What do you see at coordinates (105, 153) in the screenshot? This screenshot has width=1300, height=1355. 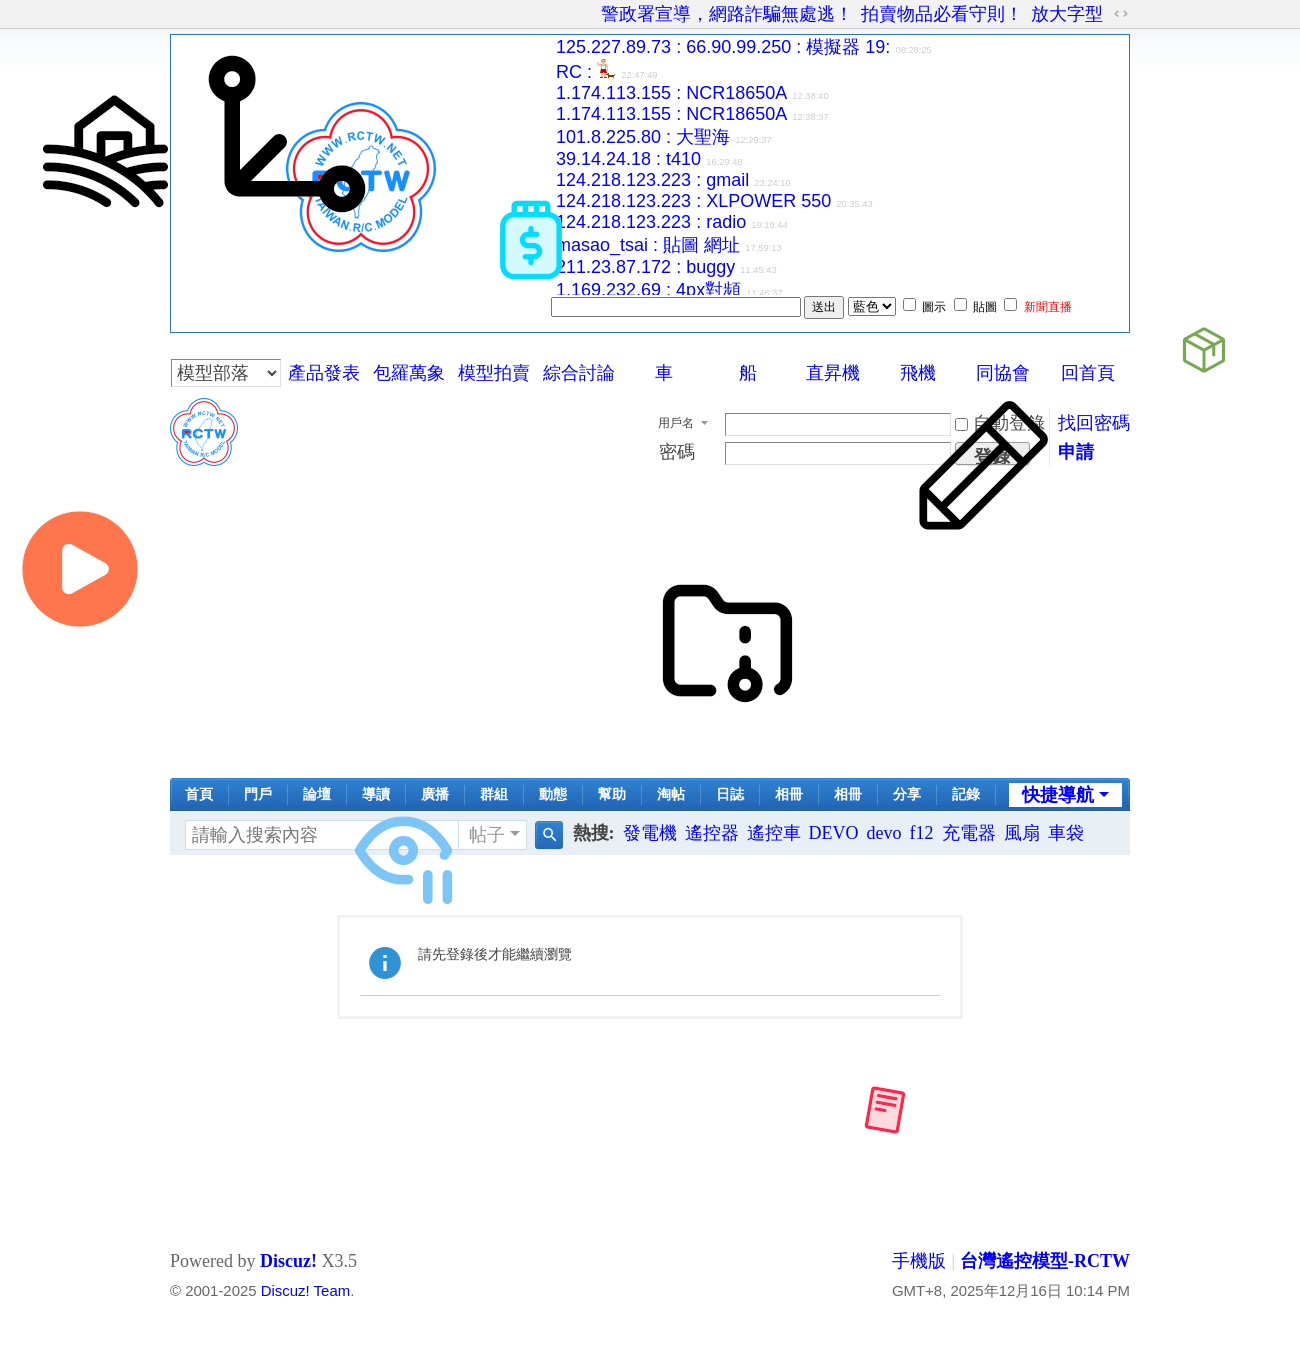 I see `access farm or agricultural features` at bounding box center [105, 153].